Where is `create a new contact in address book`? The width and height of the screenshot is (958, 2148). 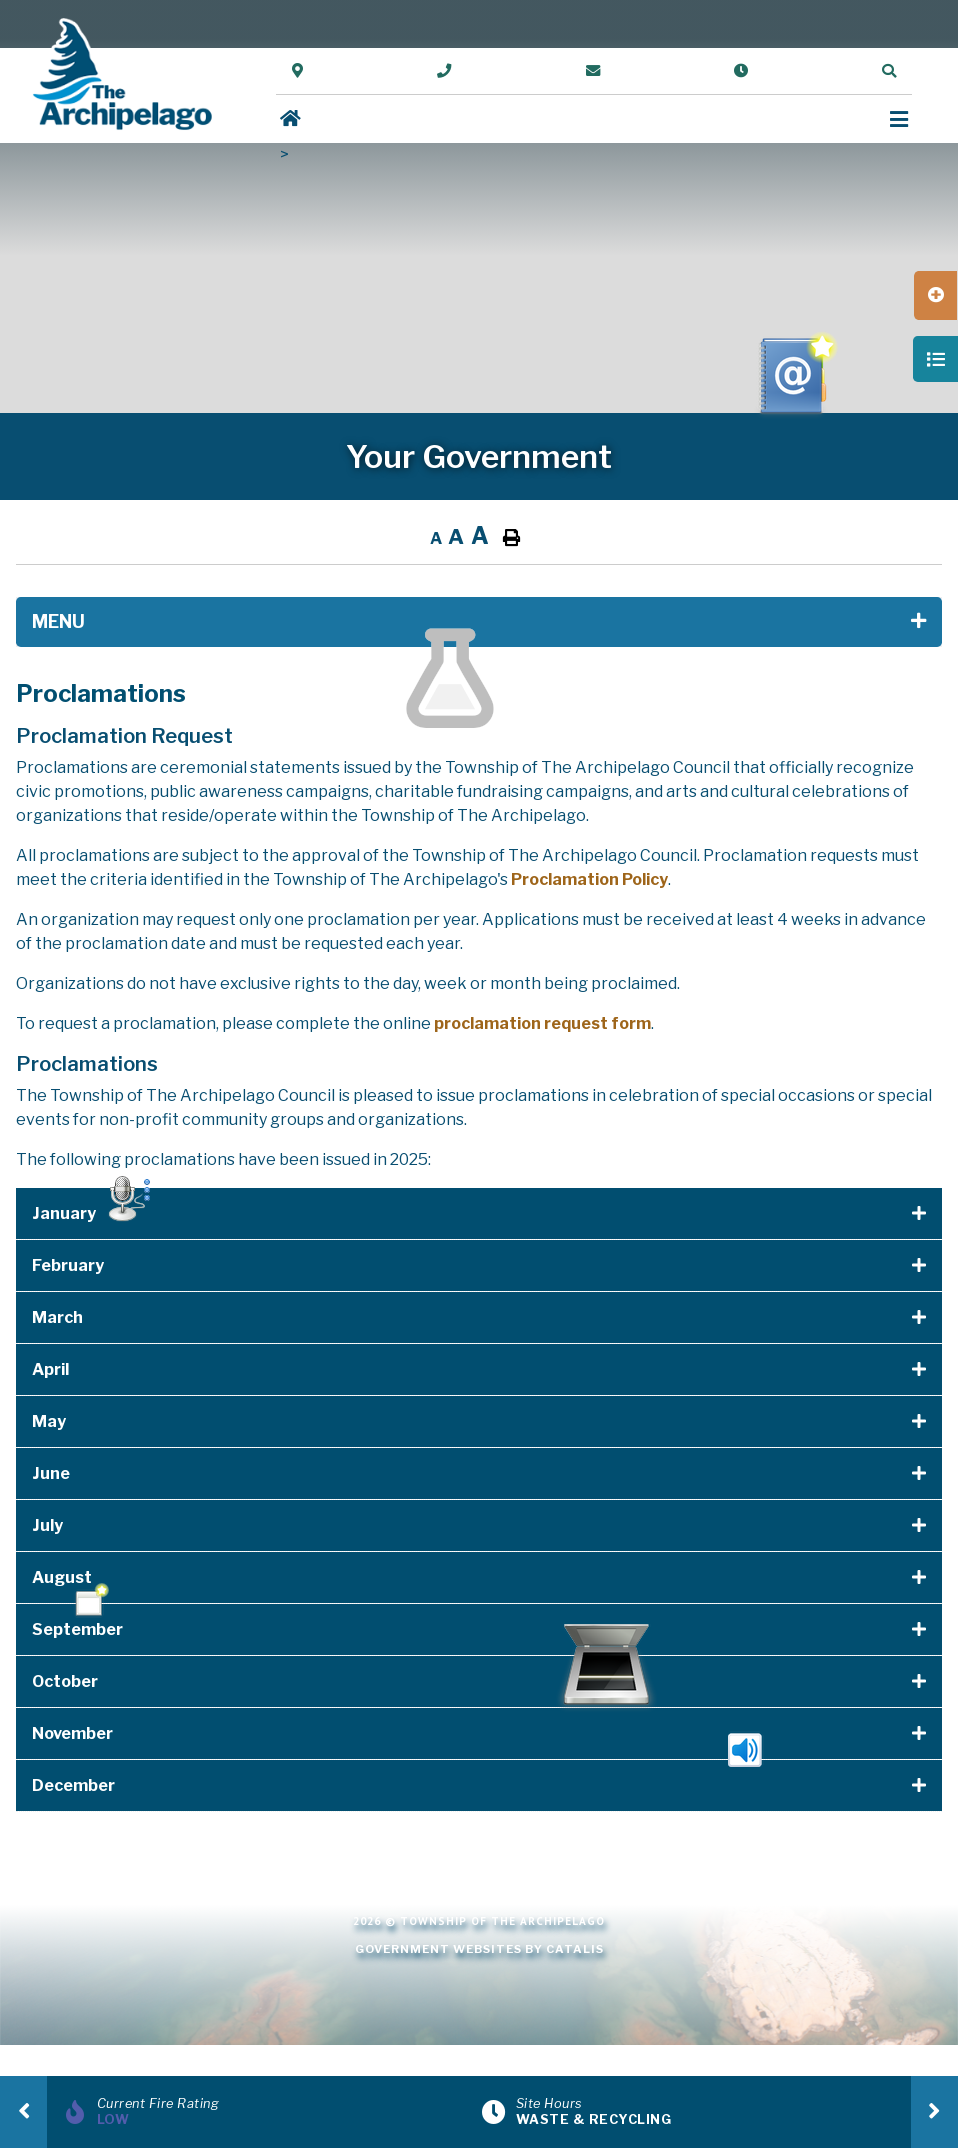
create a new contact in address book is located at coordinates (790, 378).